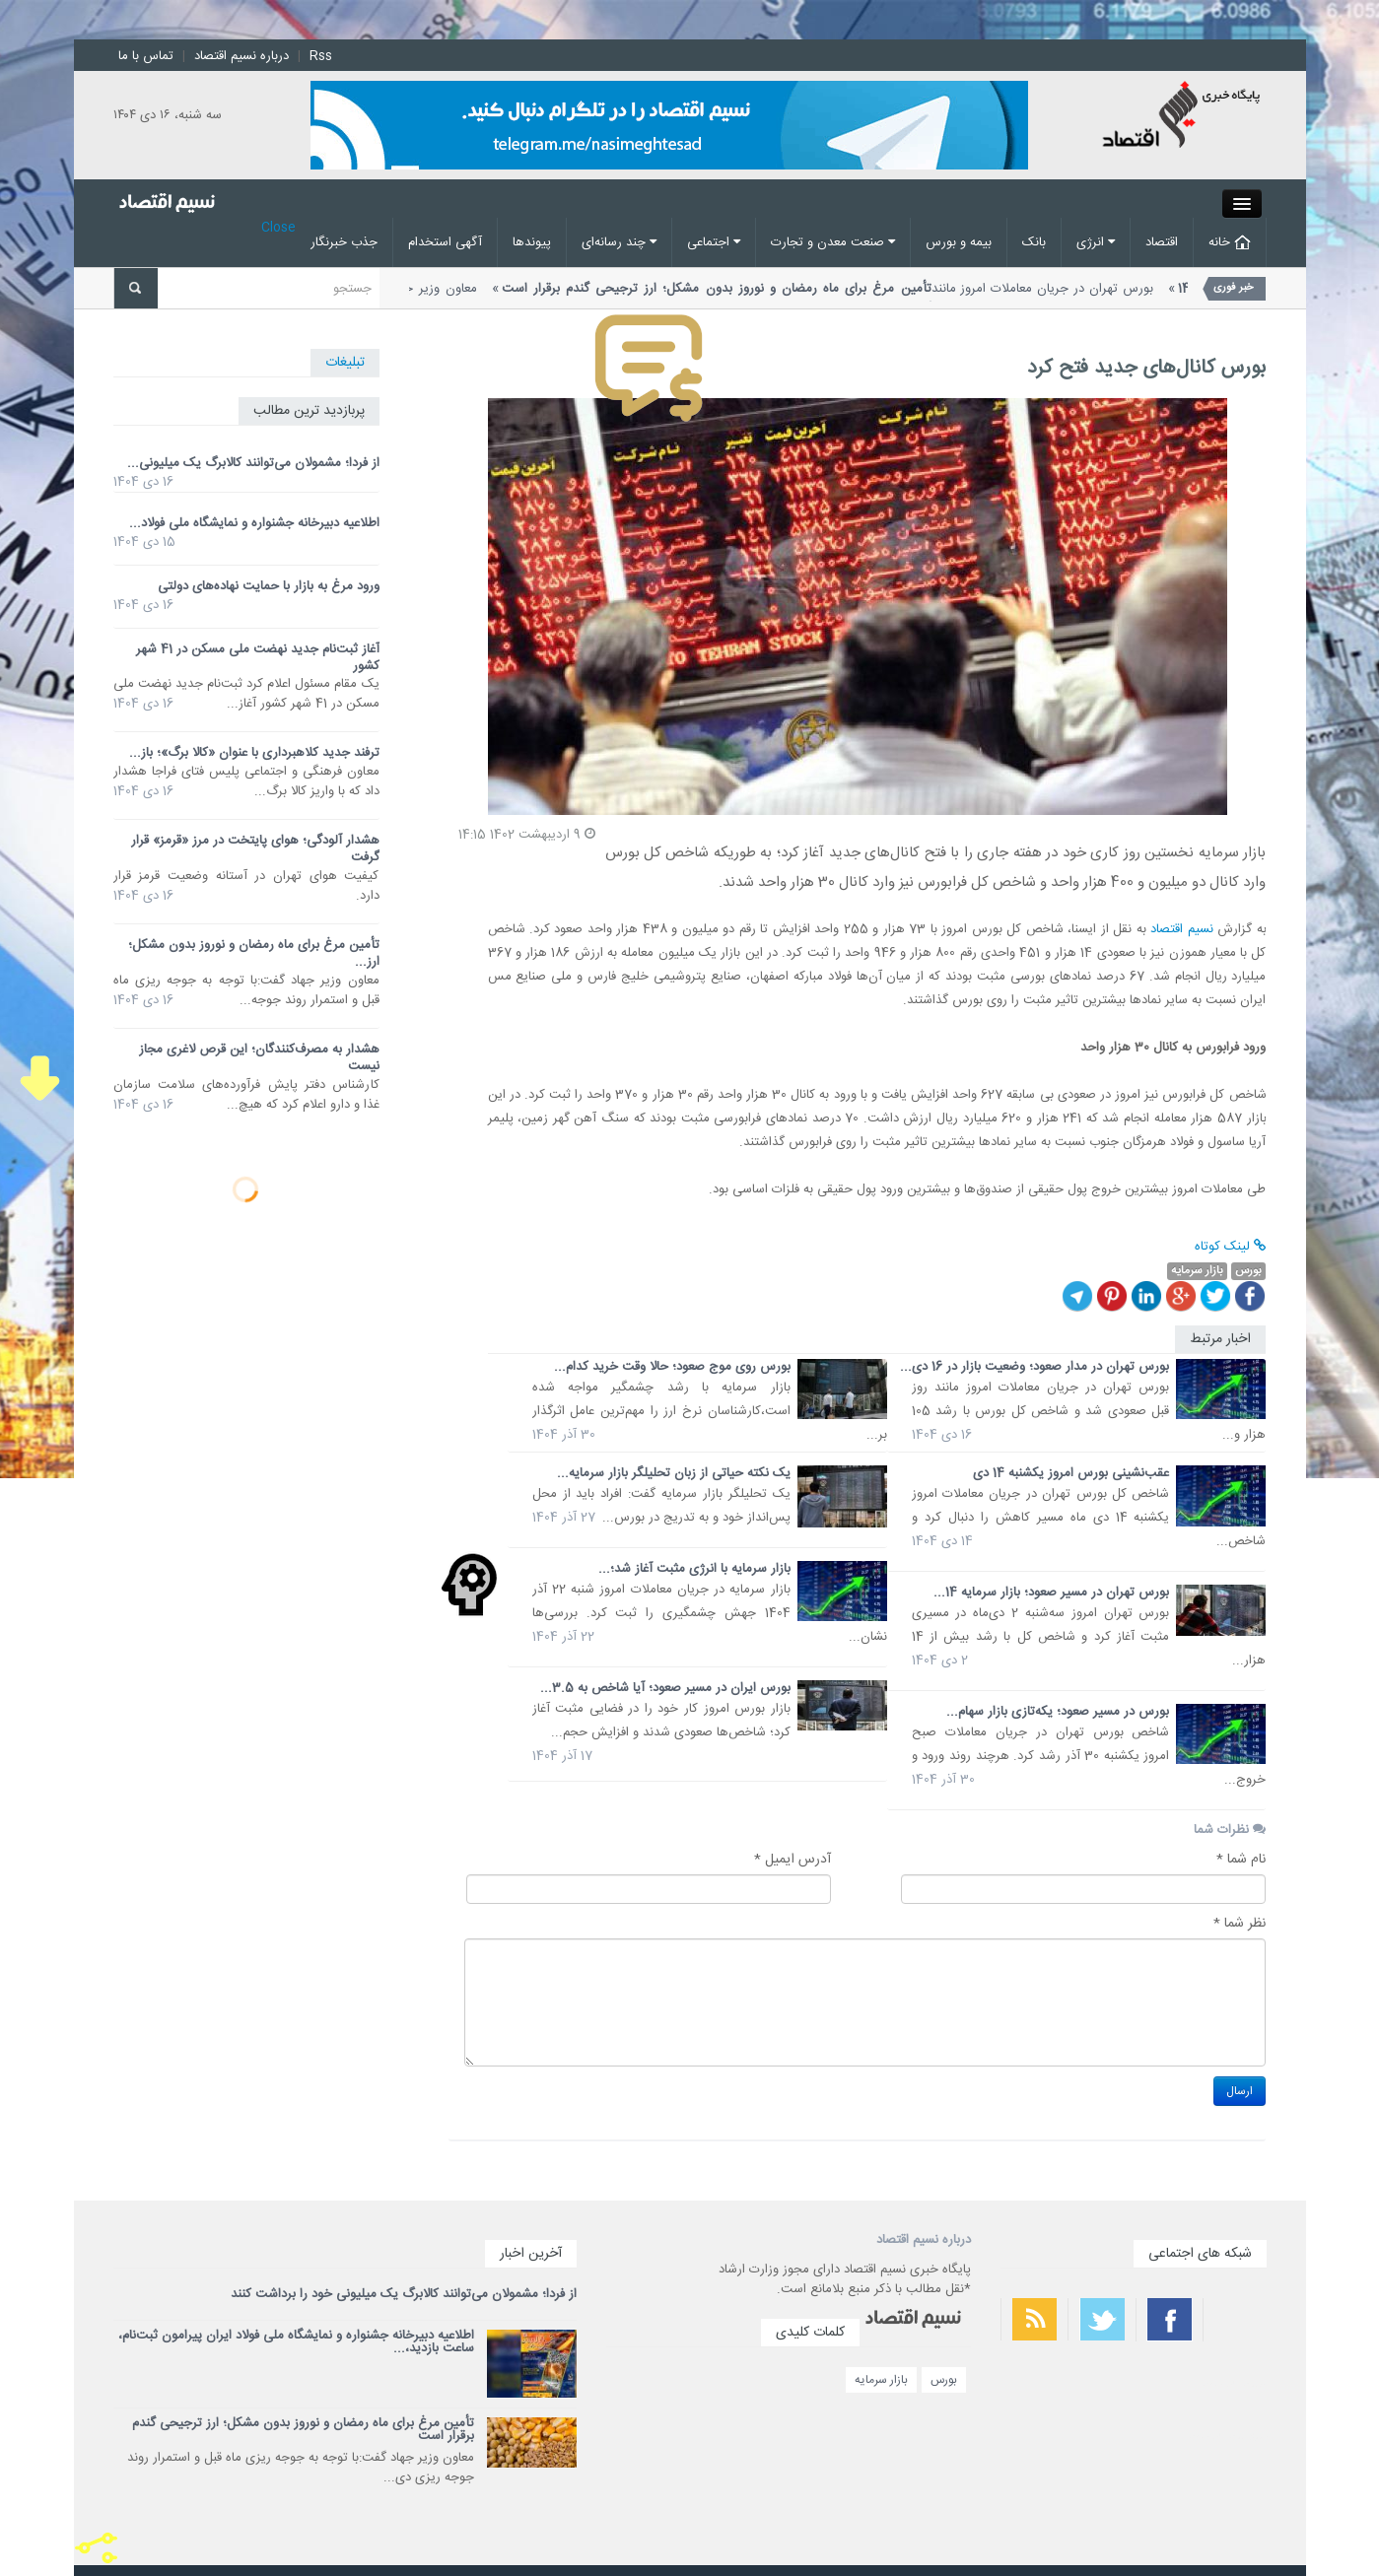 The image size is (1379, 2576). I want to click on access mental health or mindfulness features, so click(469, 1585).